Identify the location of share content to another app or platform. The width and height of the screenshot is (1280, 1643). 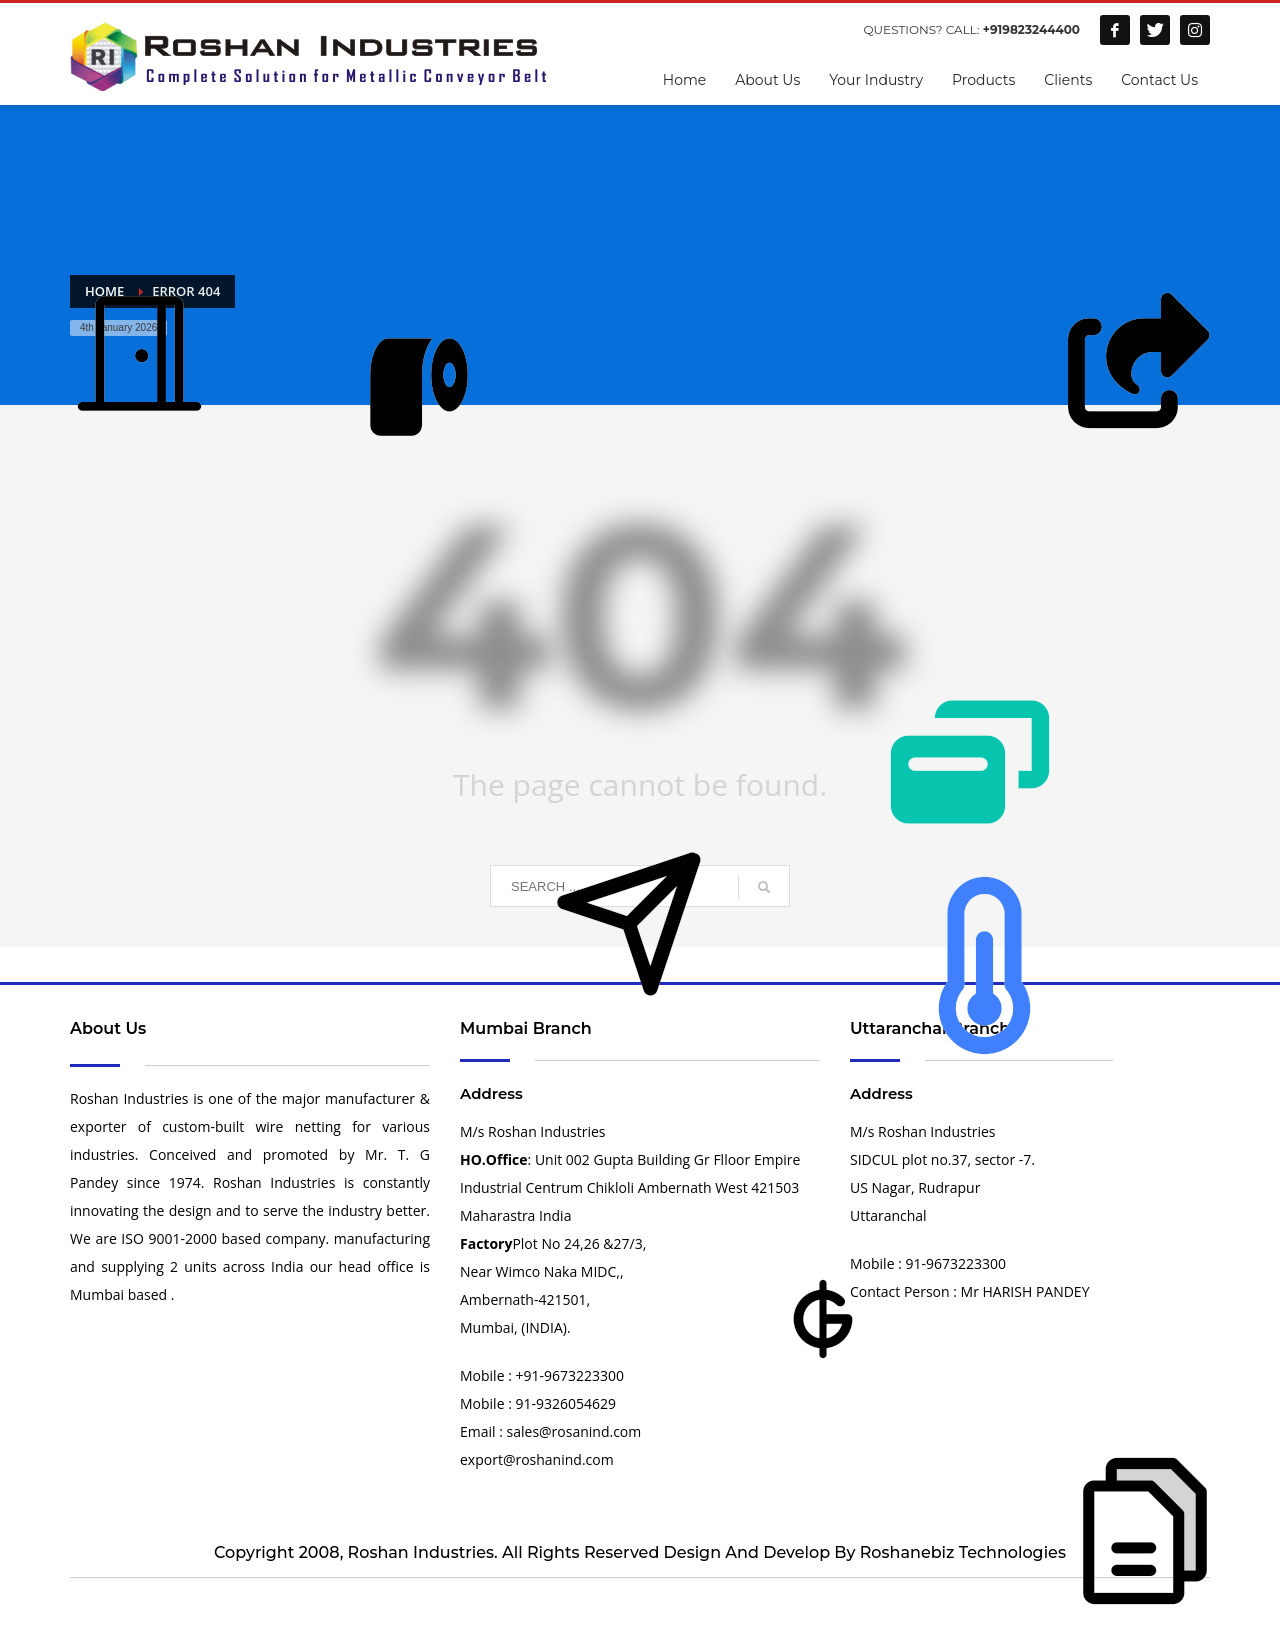
(1135, 360).